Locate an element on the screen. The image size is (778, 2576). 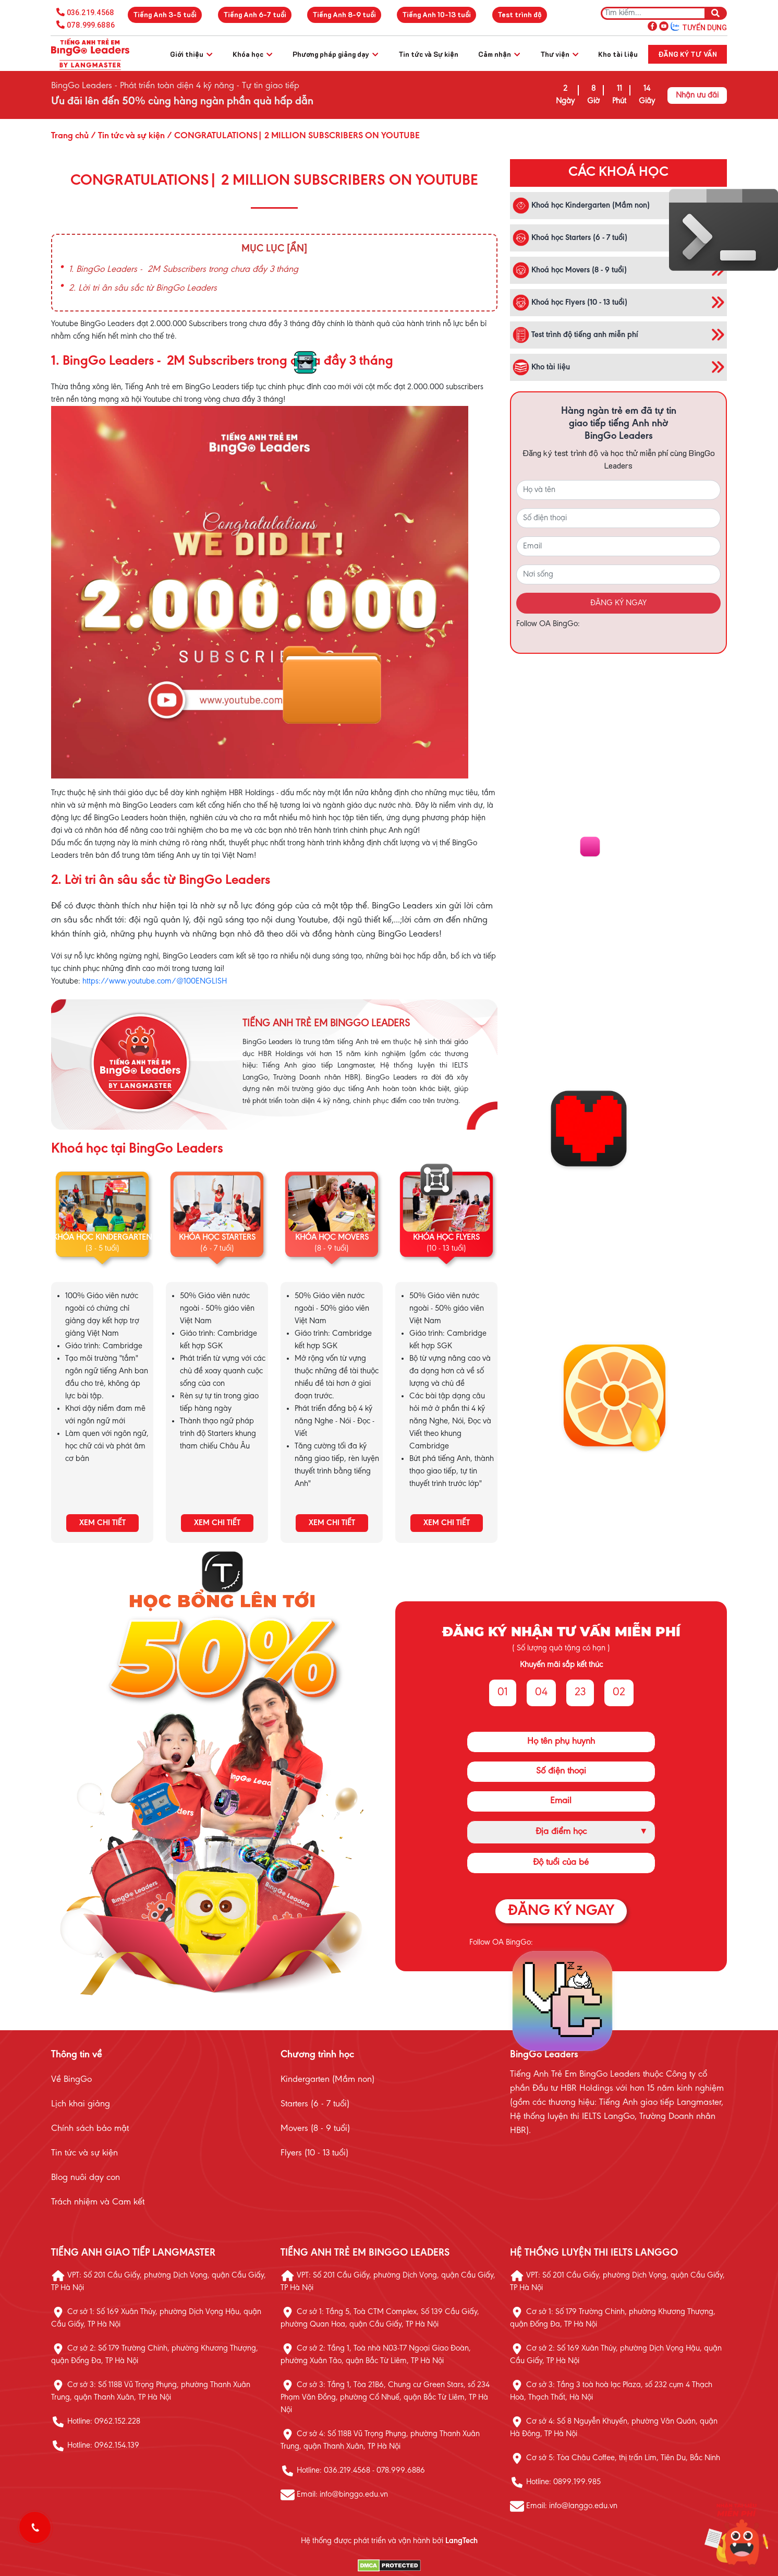
open vesktop, a discord client mod is located at coordinates (562, 1999).